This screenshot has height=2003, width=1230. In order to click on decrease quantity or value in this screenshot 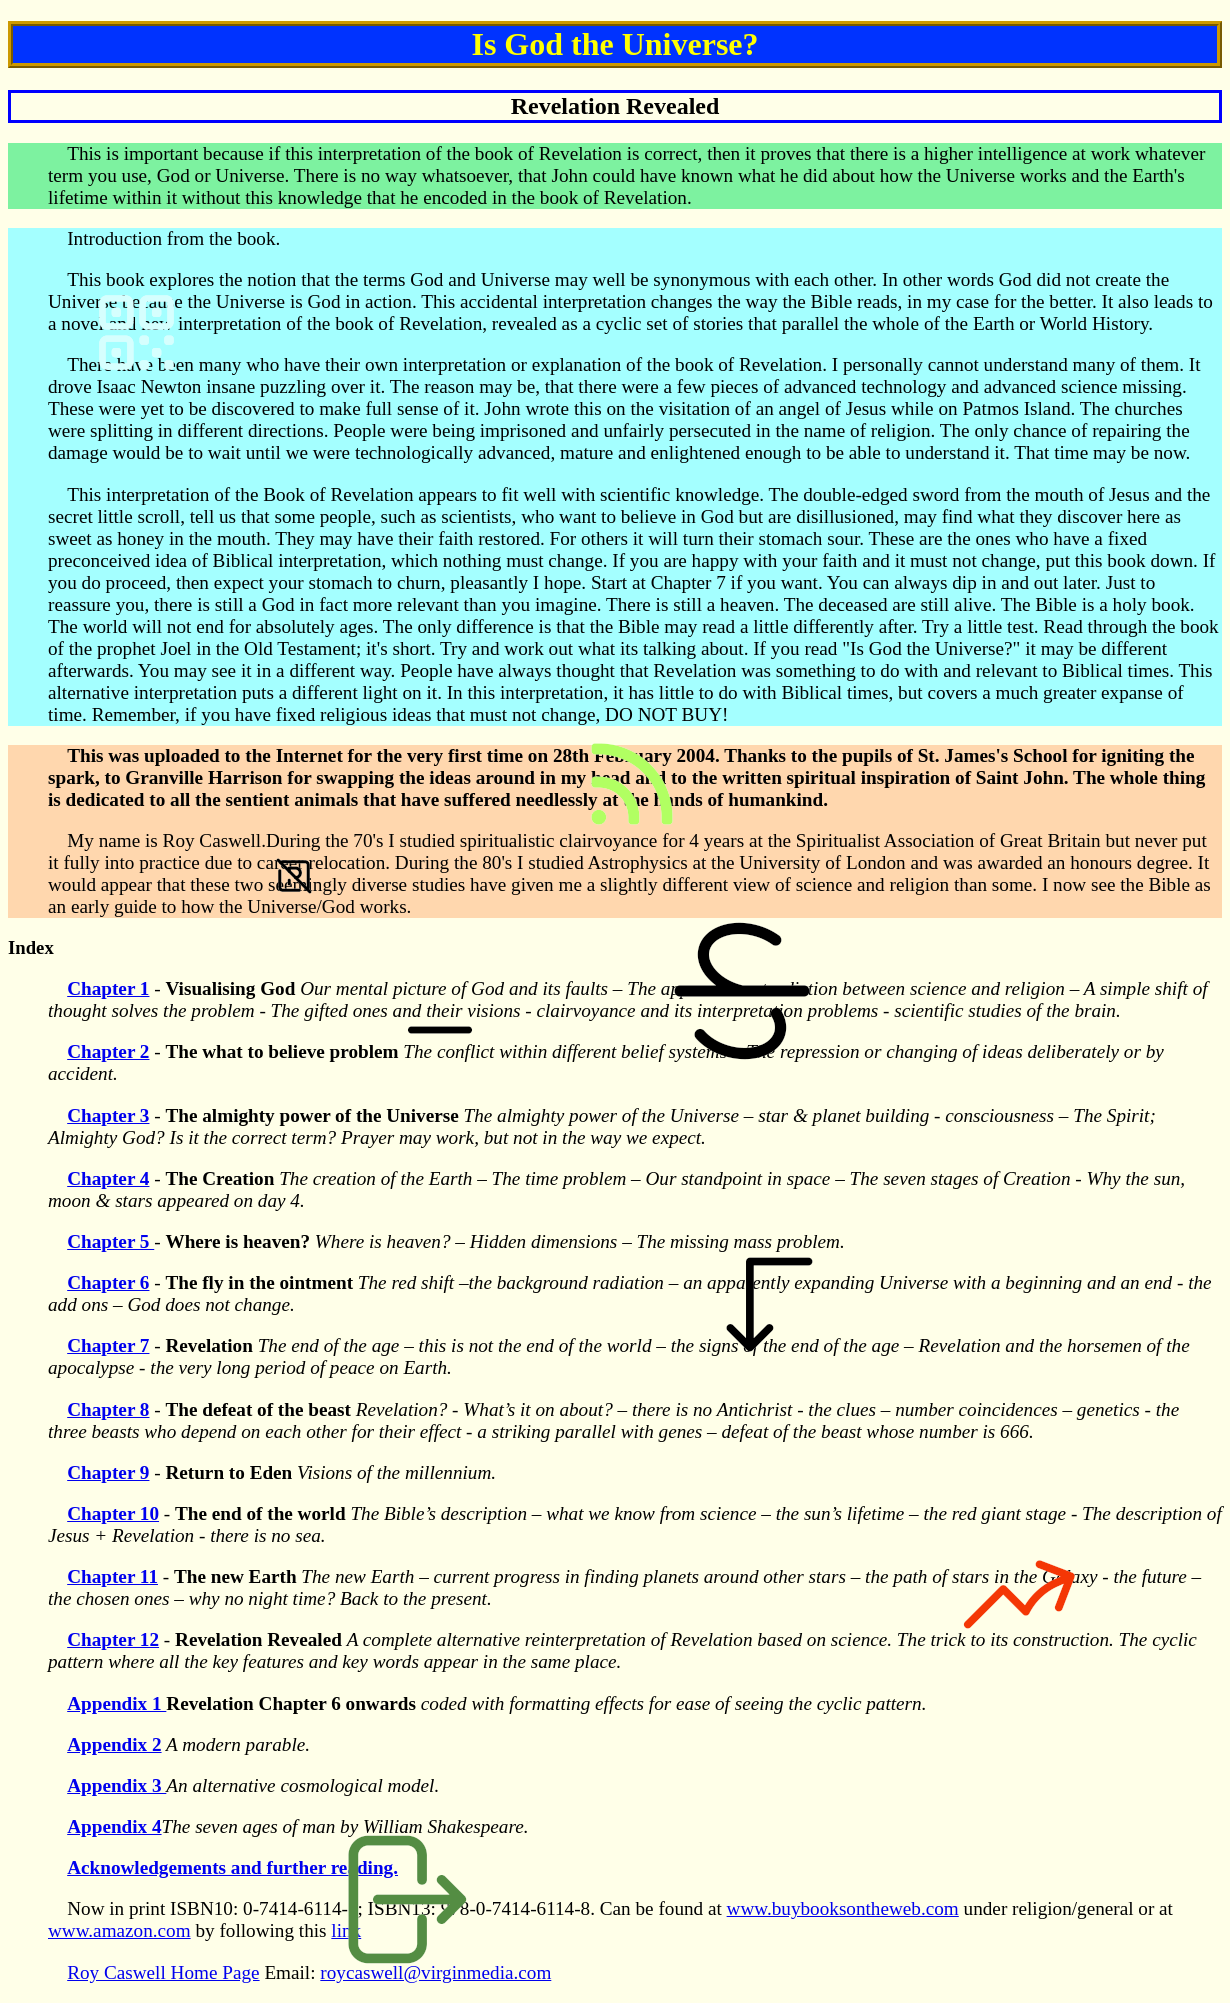, I will do `click(440, 1030)`.